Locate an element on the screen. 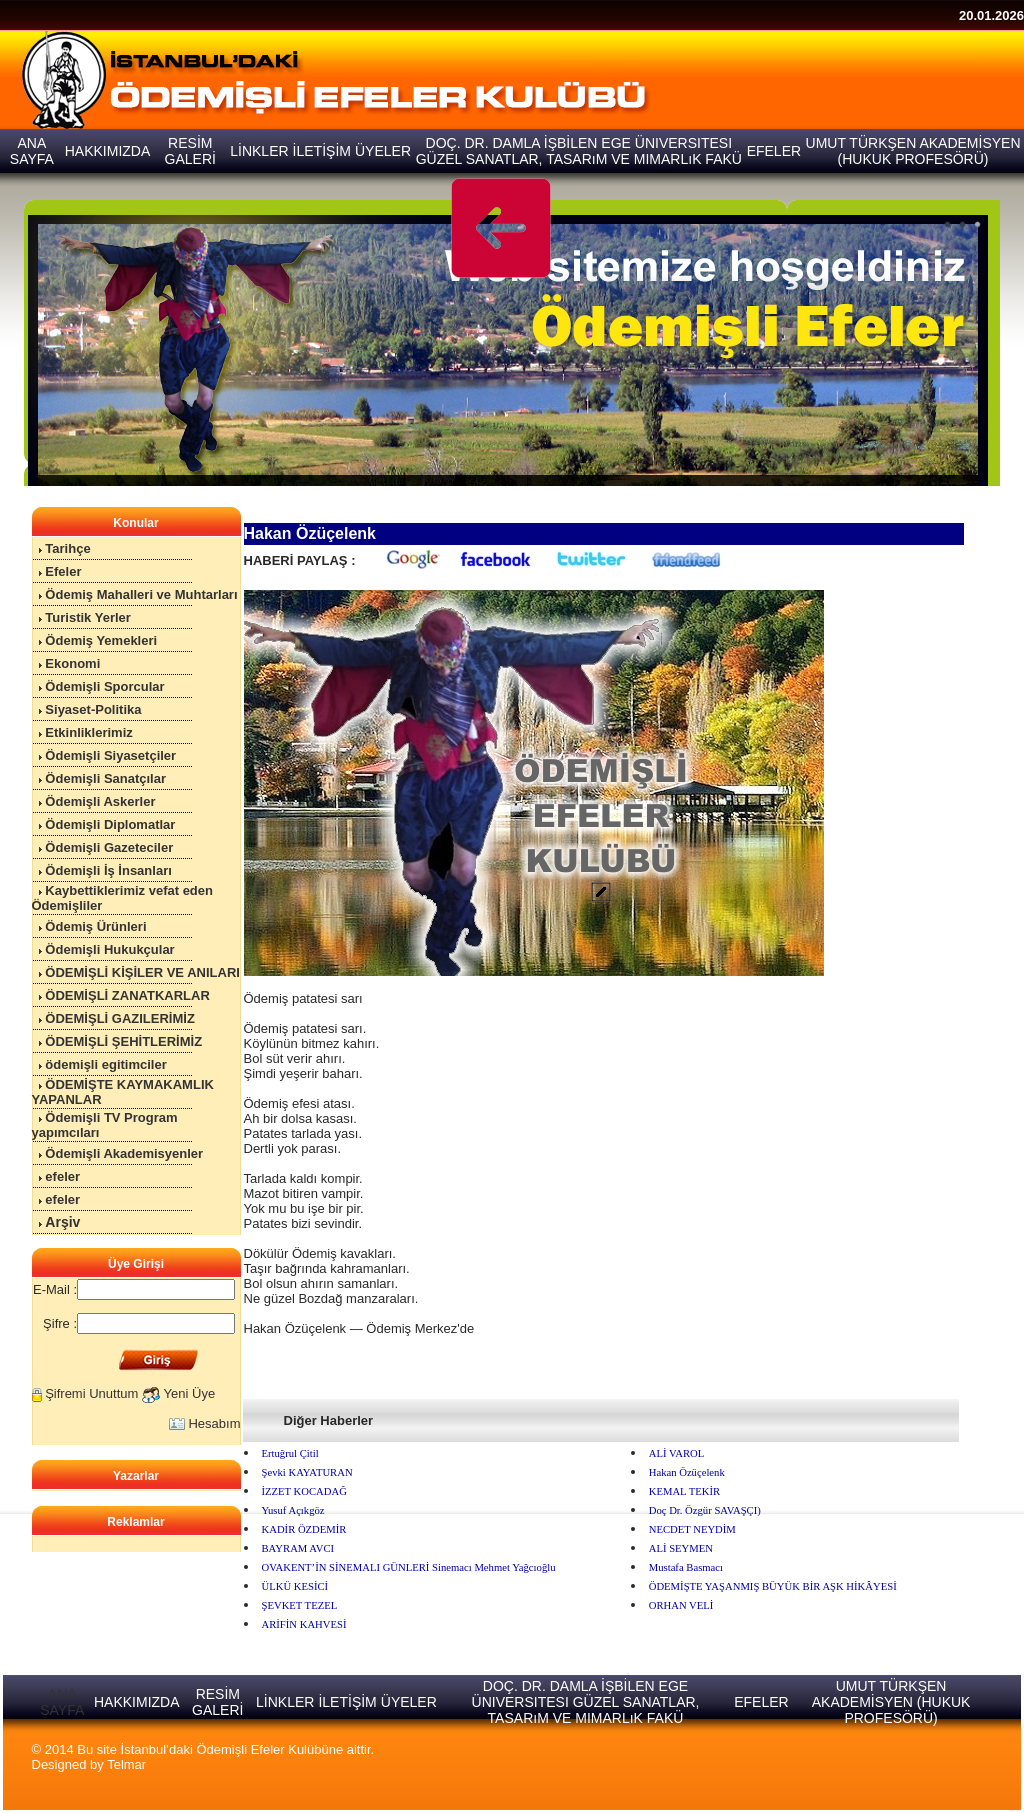  indicates a file ignored in diff comparison is located at coordinates (601, 892).